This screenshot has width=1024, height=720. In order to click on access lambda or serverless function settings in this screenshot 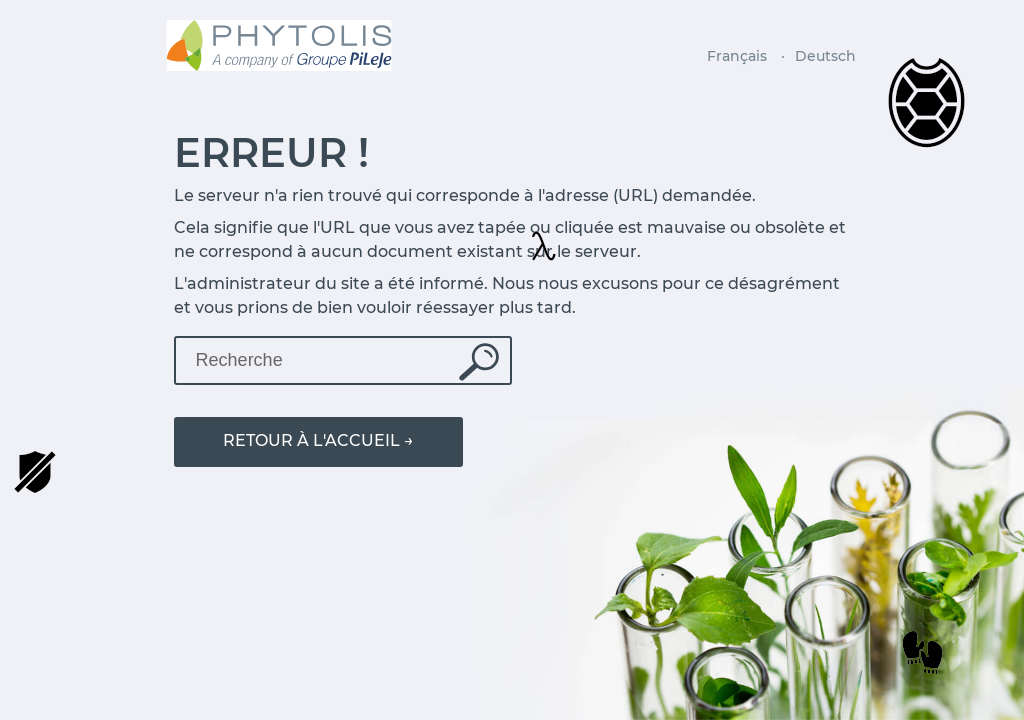, I will do `click(543, 246)`.